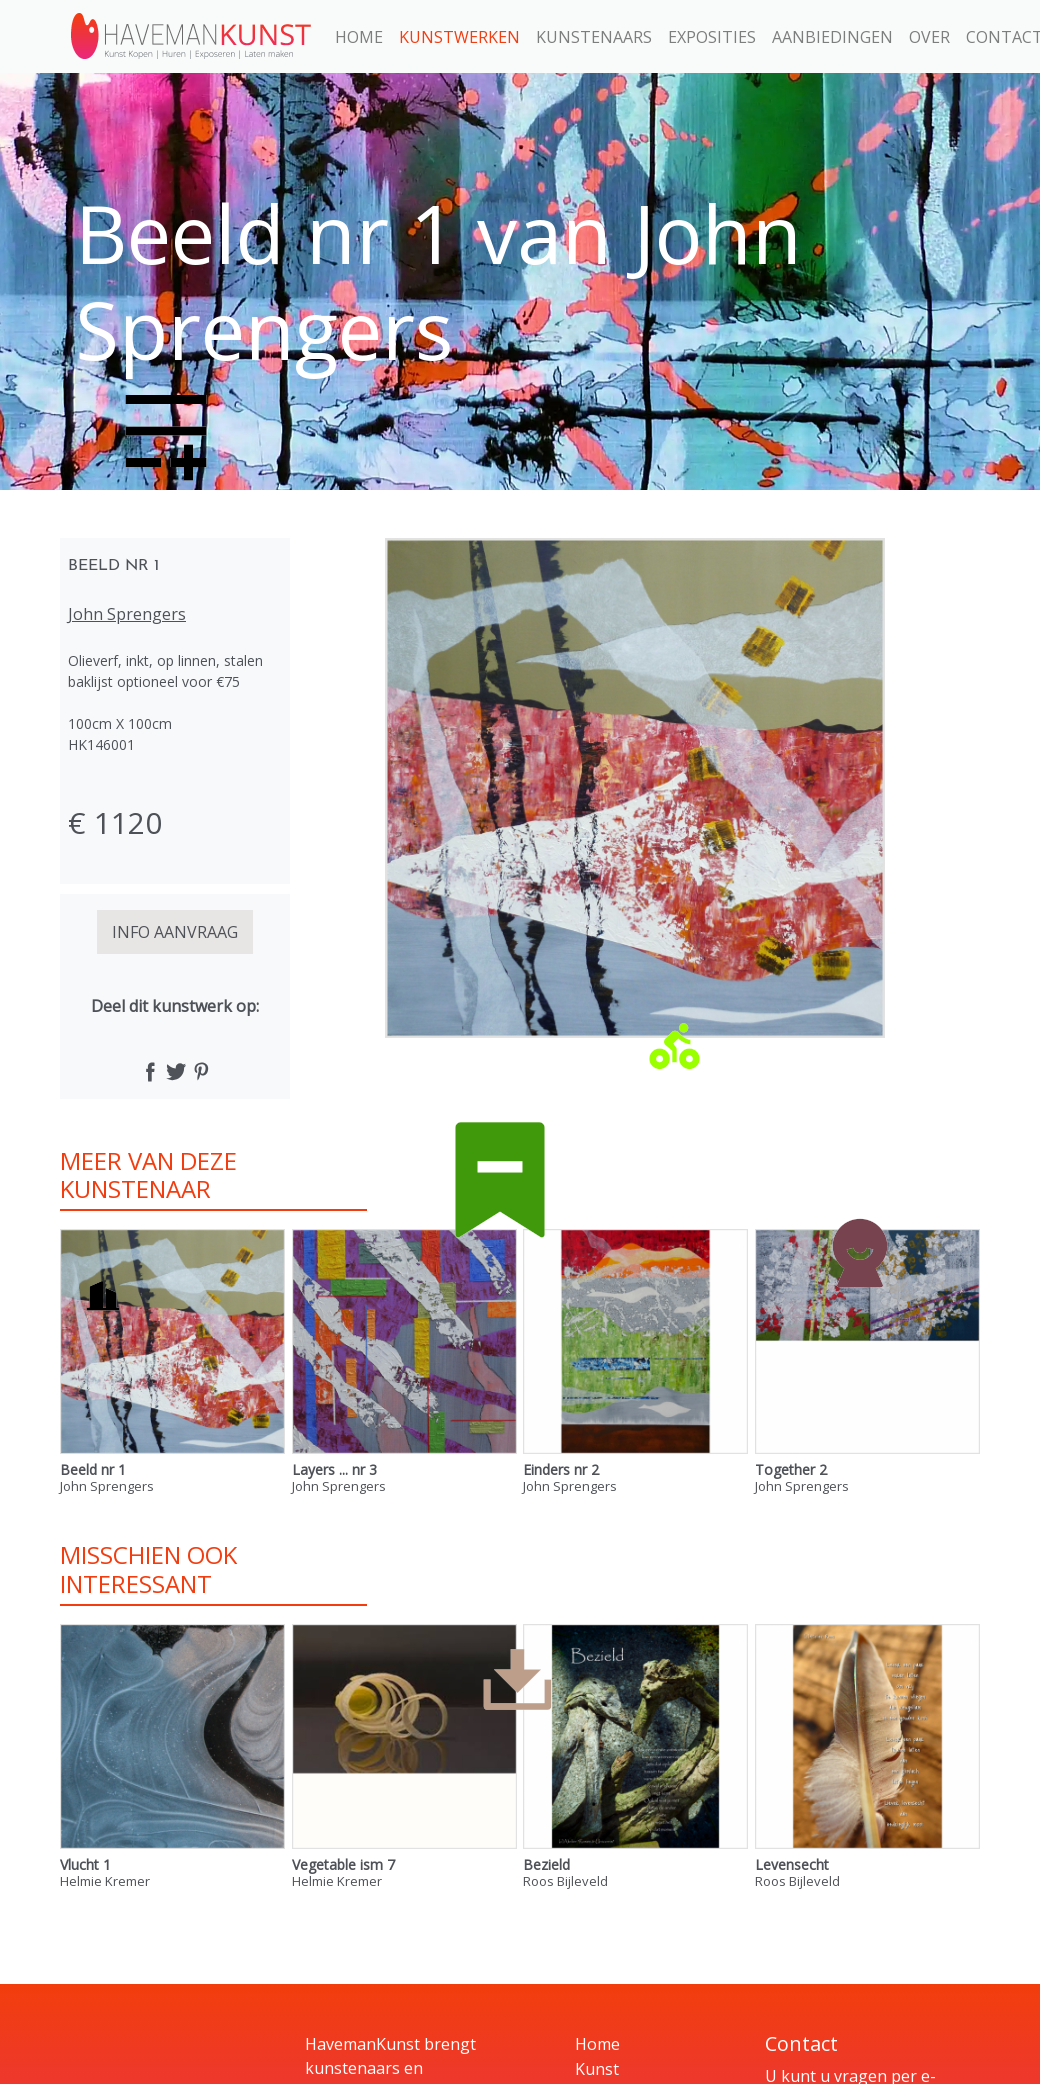 This screenshot has width=1040, height=2084. What do you see at coordinates (674, 1048) in the screenshot?
I see `view cycling or bike routes` at bounding box center [674, 1048].